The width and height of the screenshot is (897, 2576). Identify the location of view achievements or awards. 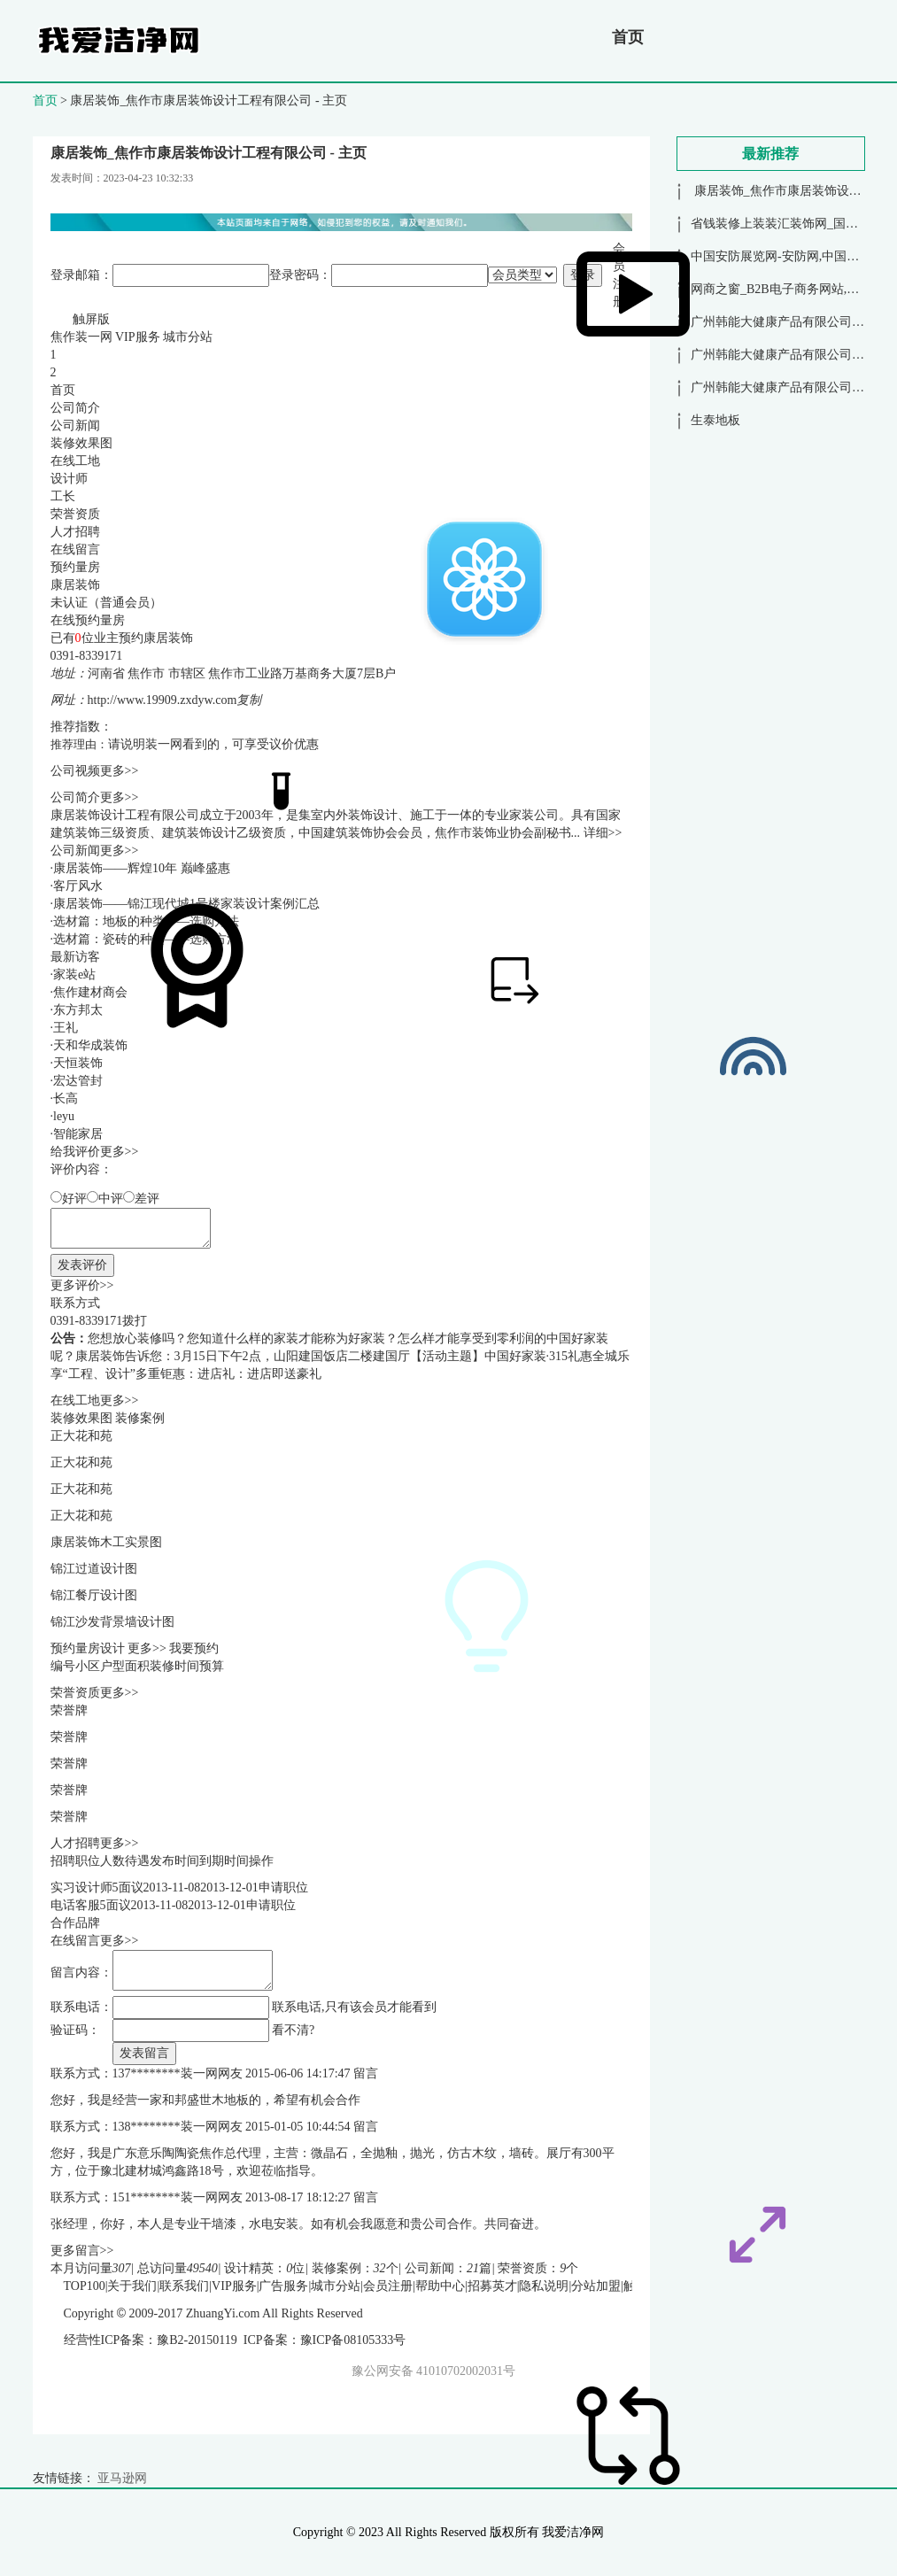
(197, 965).